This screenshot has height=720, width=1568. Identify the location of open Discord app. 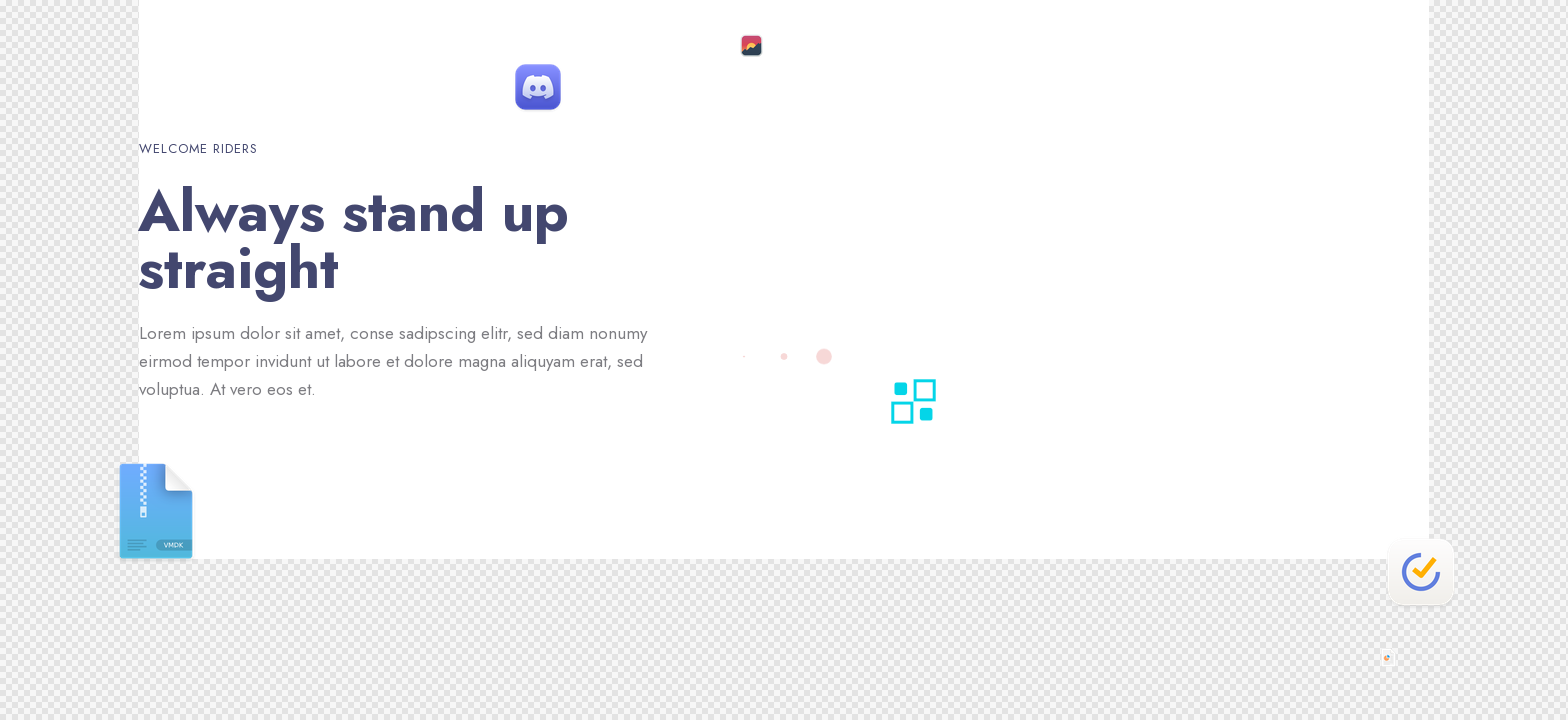
(538, 87).